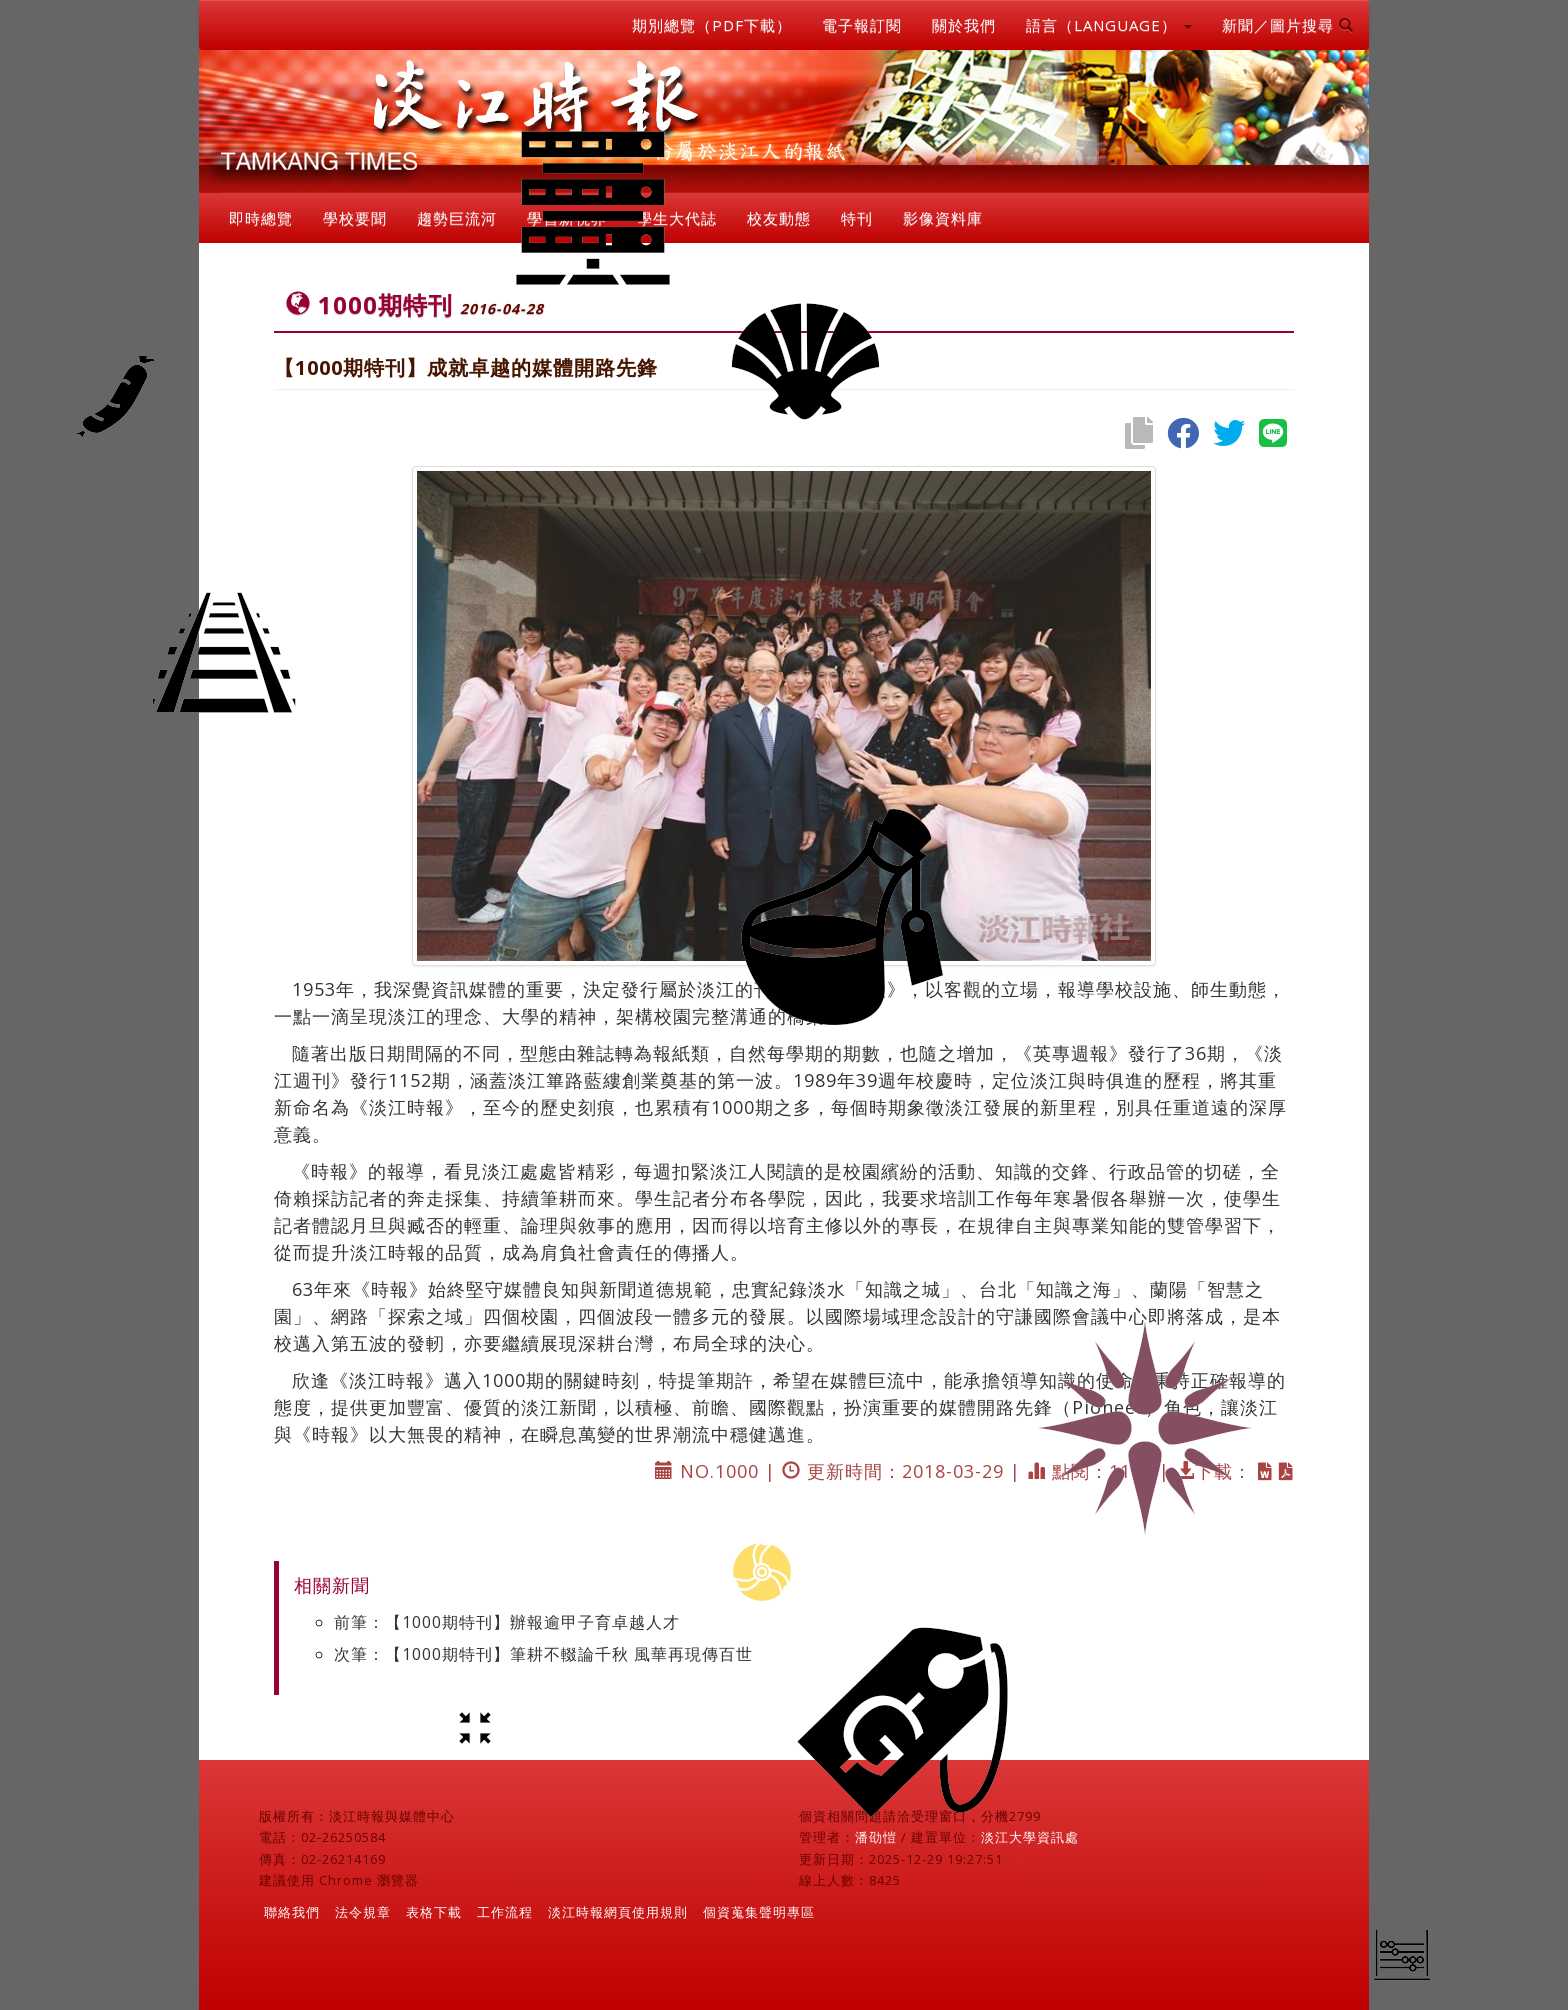 The height and width of the screenshot is (2010, 1568). I want to click on view price or discount information, so click(902, 1722).